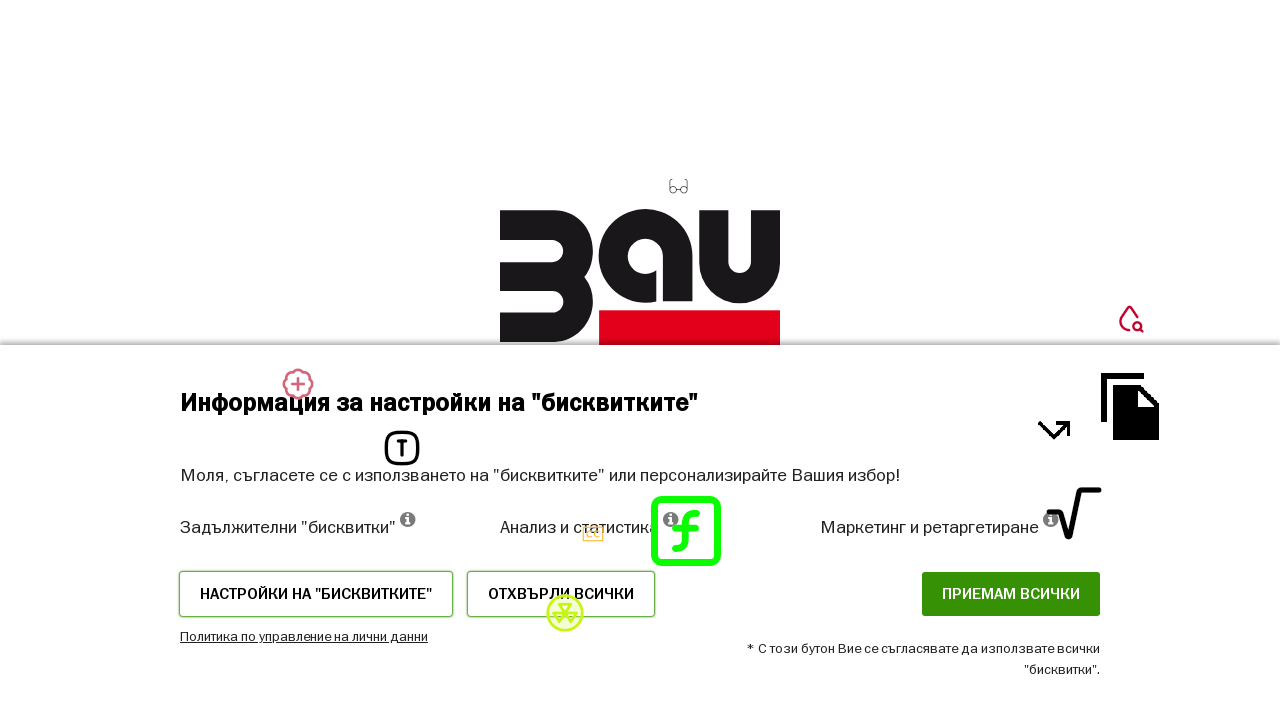 The image size is (1280, 720). Describe the element at coordinates (402, 448) in the screenshot. I see `text formatting or typography options` at that location.